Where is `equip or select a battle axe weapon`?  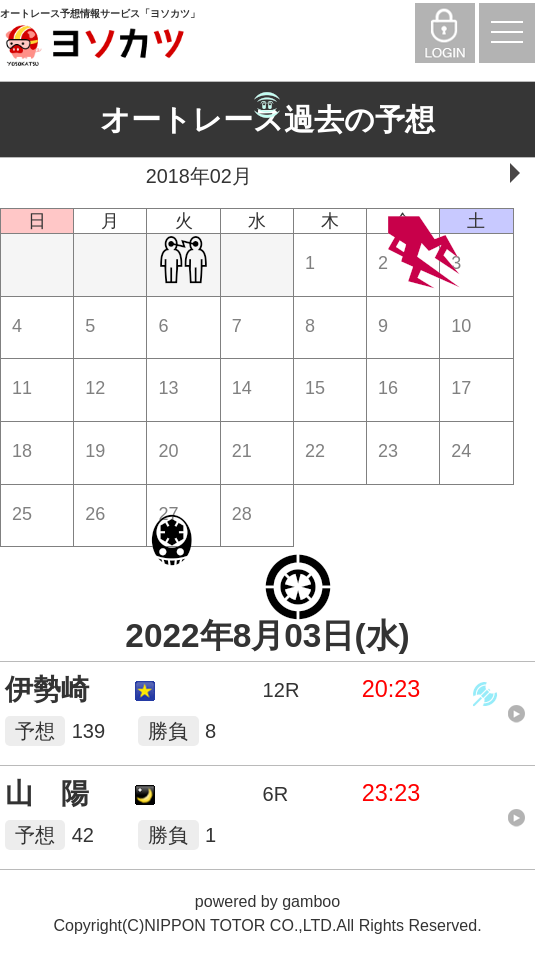 equip or select a battle axe weapon is located at coordinates (485, 694).